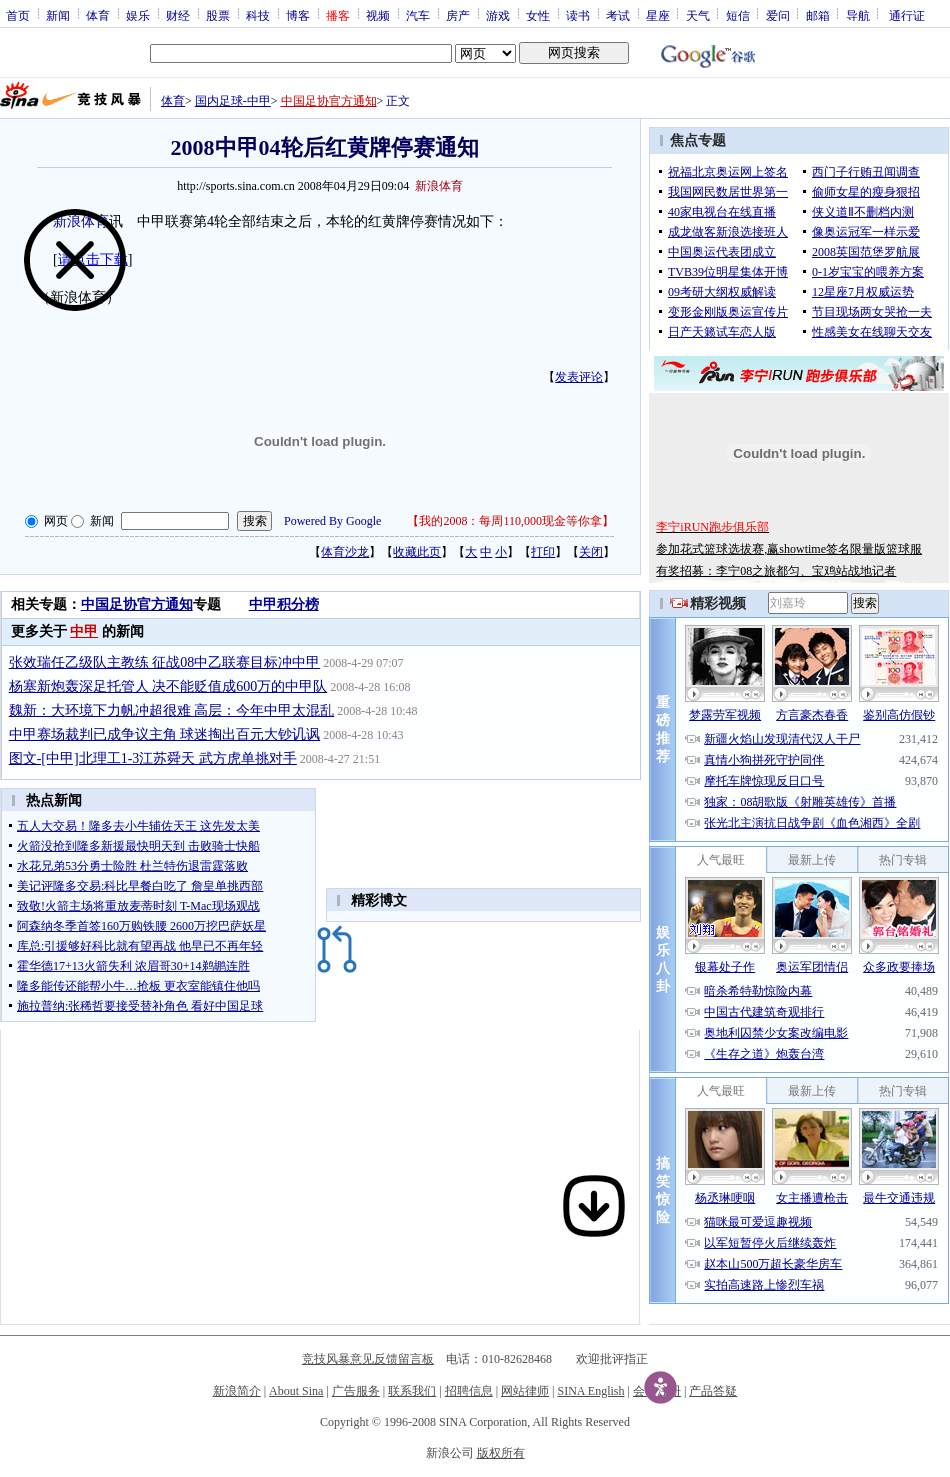 The height and width of the screenshot is (1477, 950). Describe the element at coordinates (337, 950) in the screenshot. I see `create a new pull request` at that location.